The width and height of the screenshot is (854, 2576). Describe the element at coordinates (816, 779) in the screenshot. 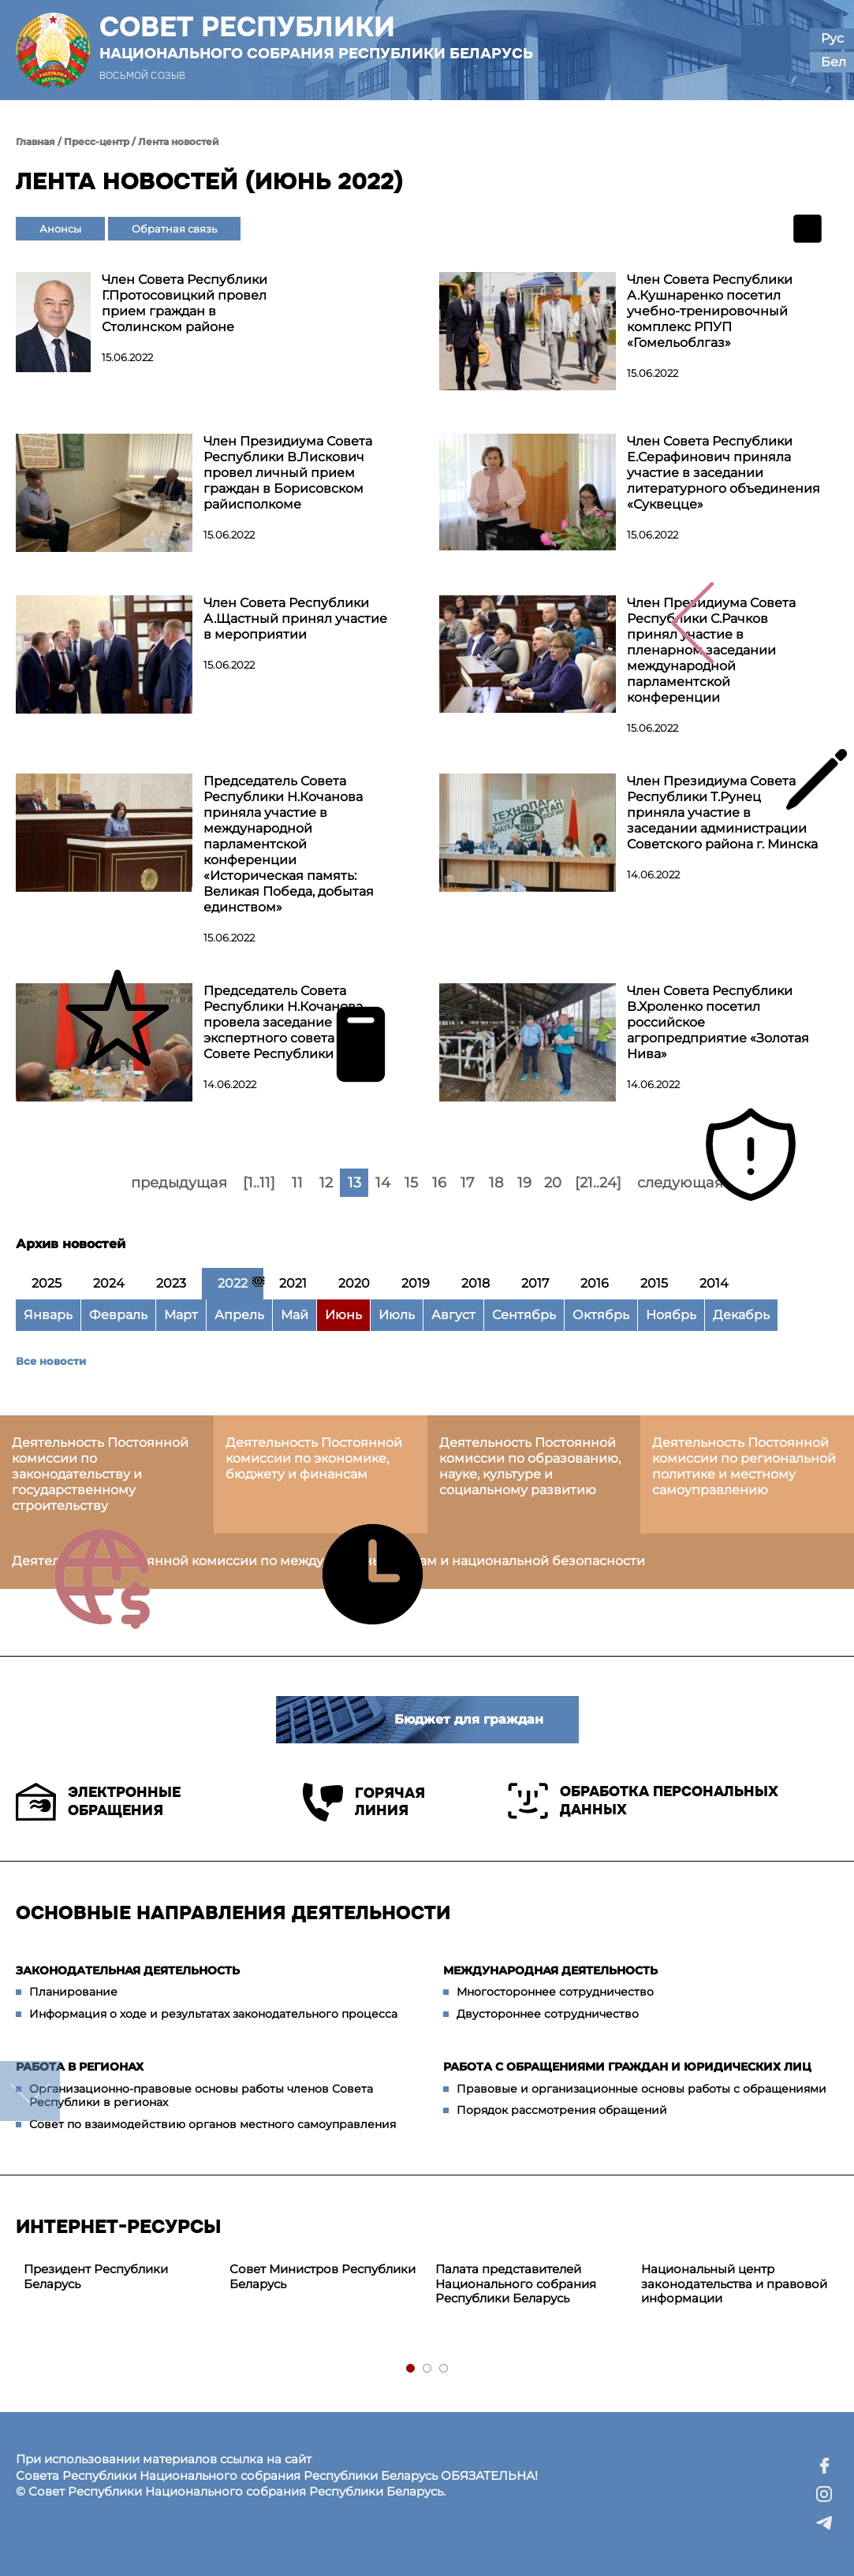

I see `edit content or text` at that location.